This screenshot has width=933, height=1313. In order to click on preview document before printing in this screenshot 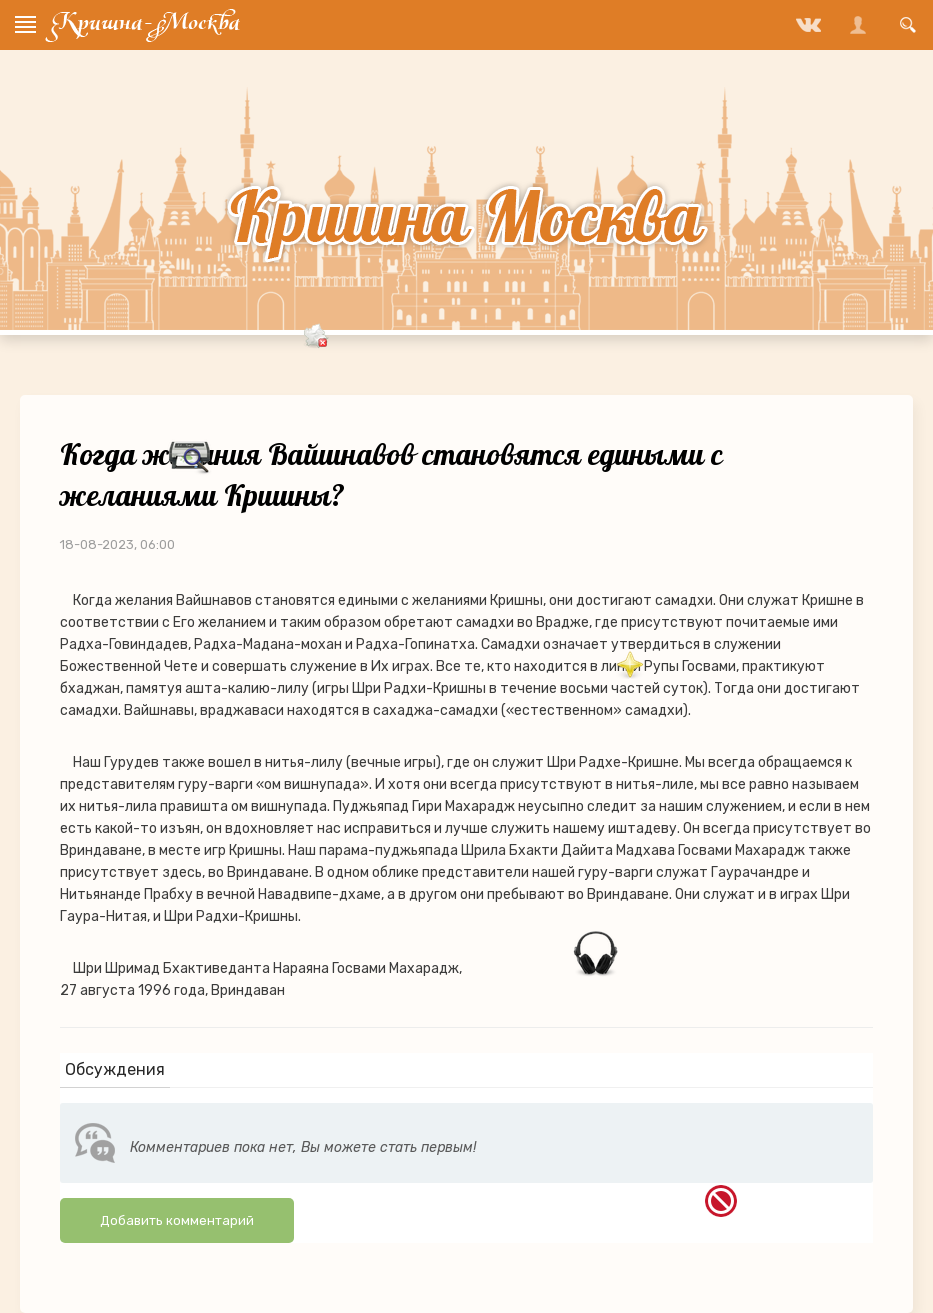, I will do `click(189, 454)`.